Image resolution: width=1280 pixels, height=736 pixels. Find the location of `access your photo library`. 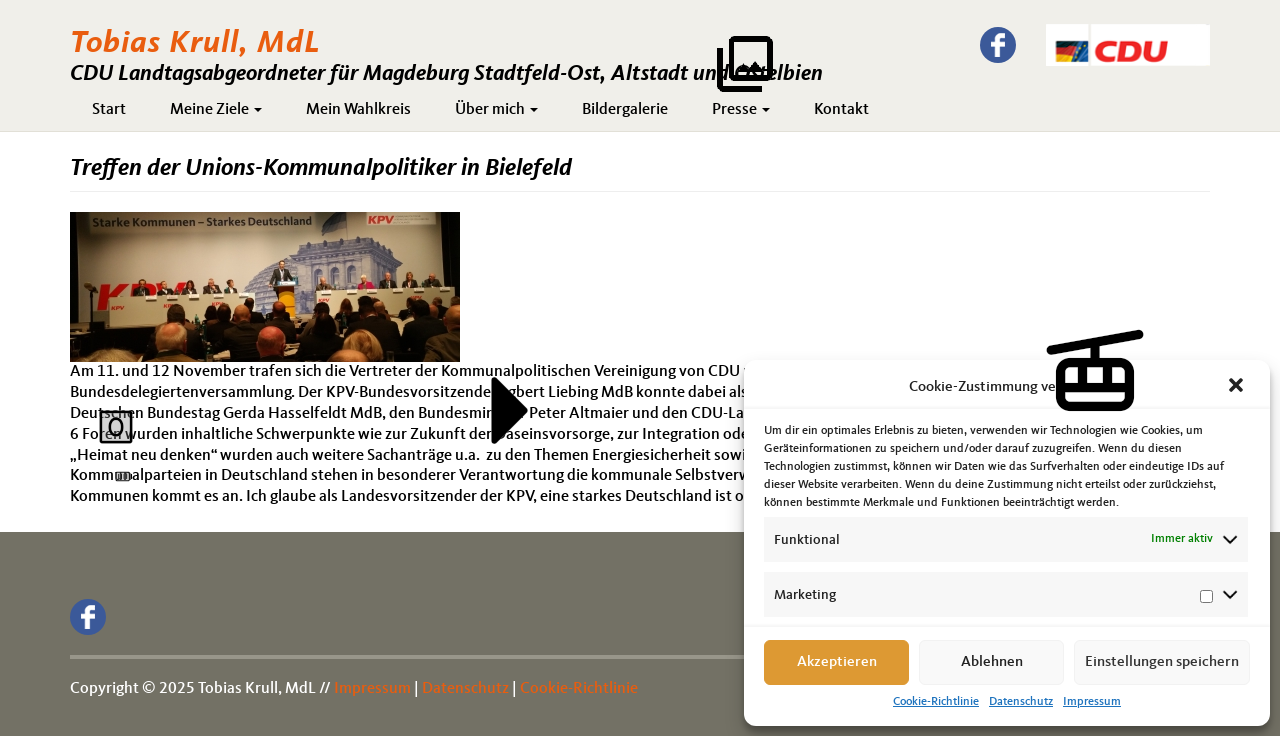

access your photo library is located at coordinates (745, 64).